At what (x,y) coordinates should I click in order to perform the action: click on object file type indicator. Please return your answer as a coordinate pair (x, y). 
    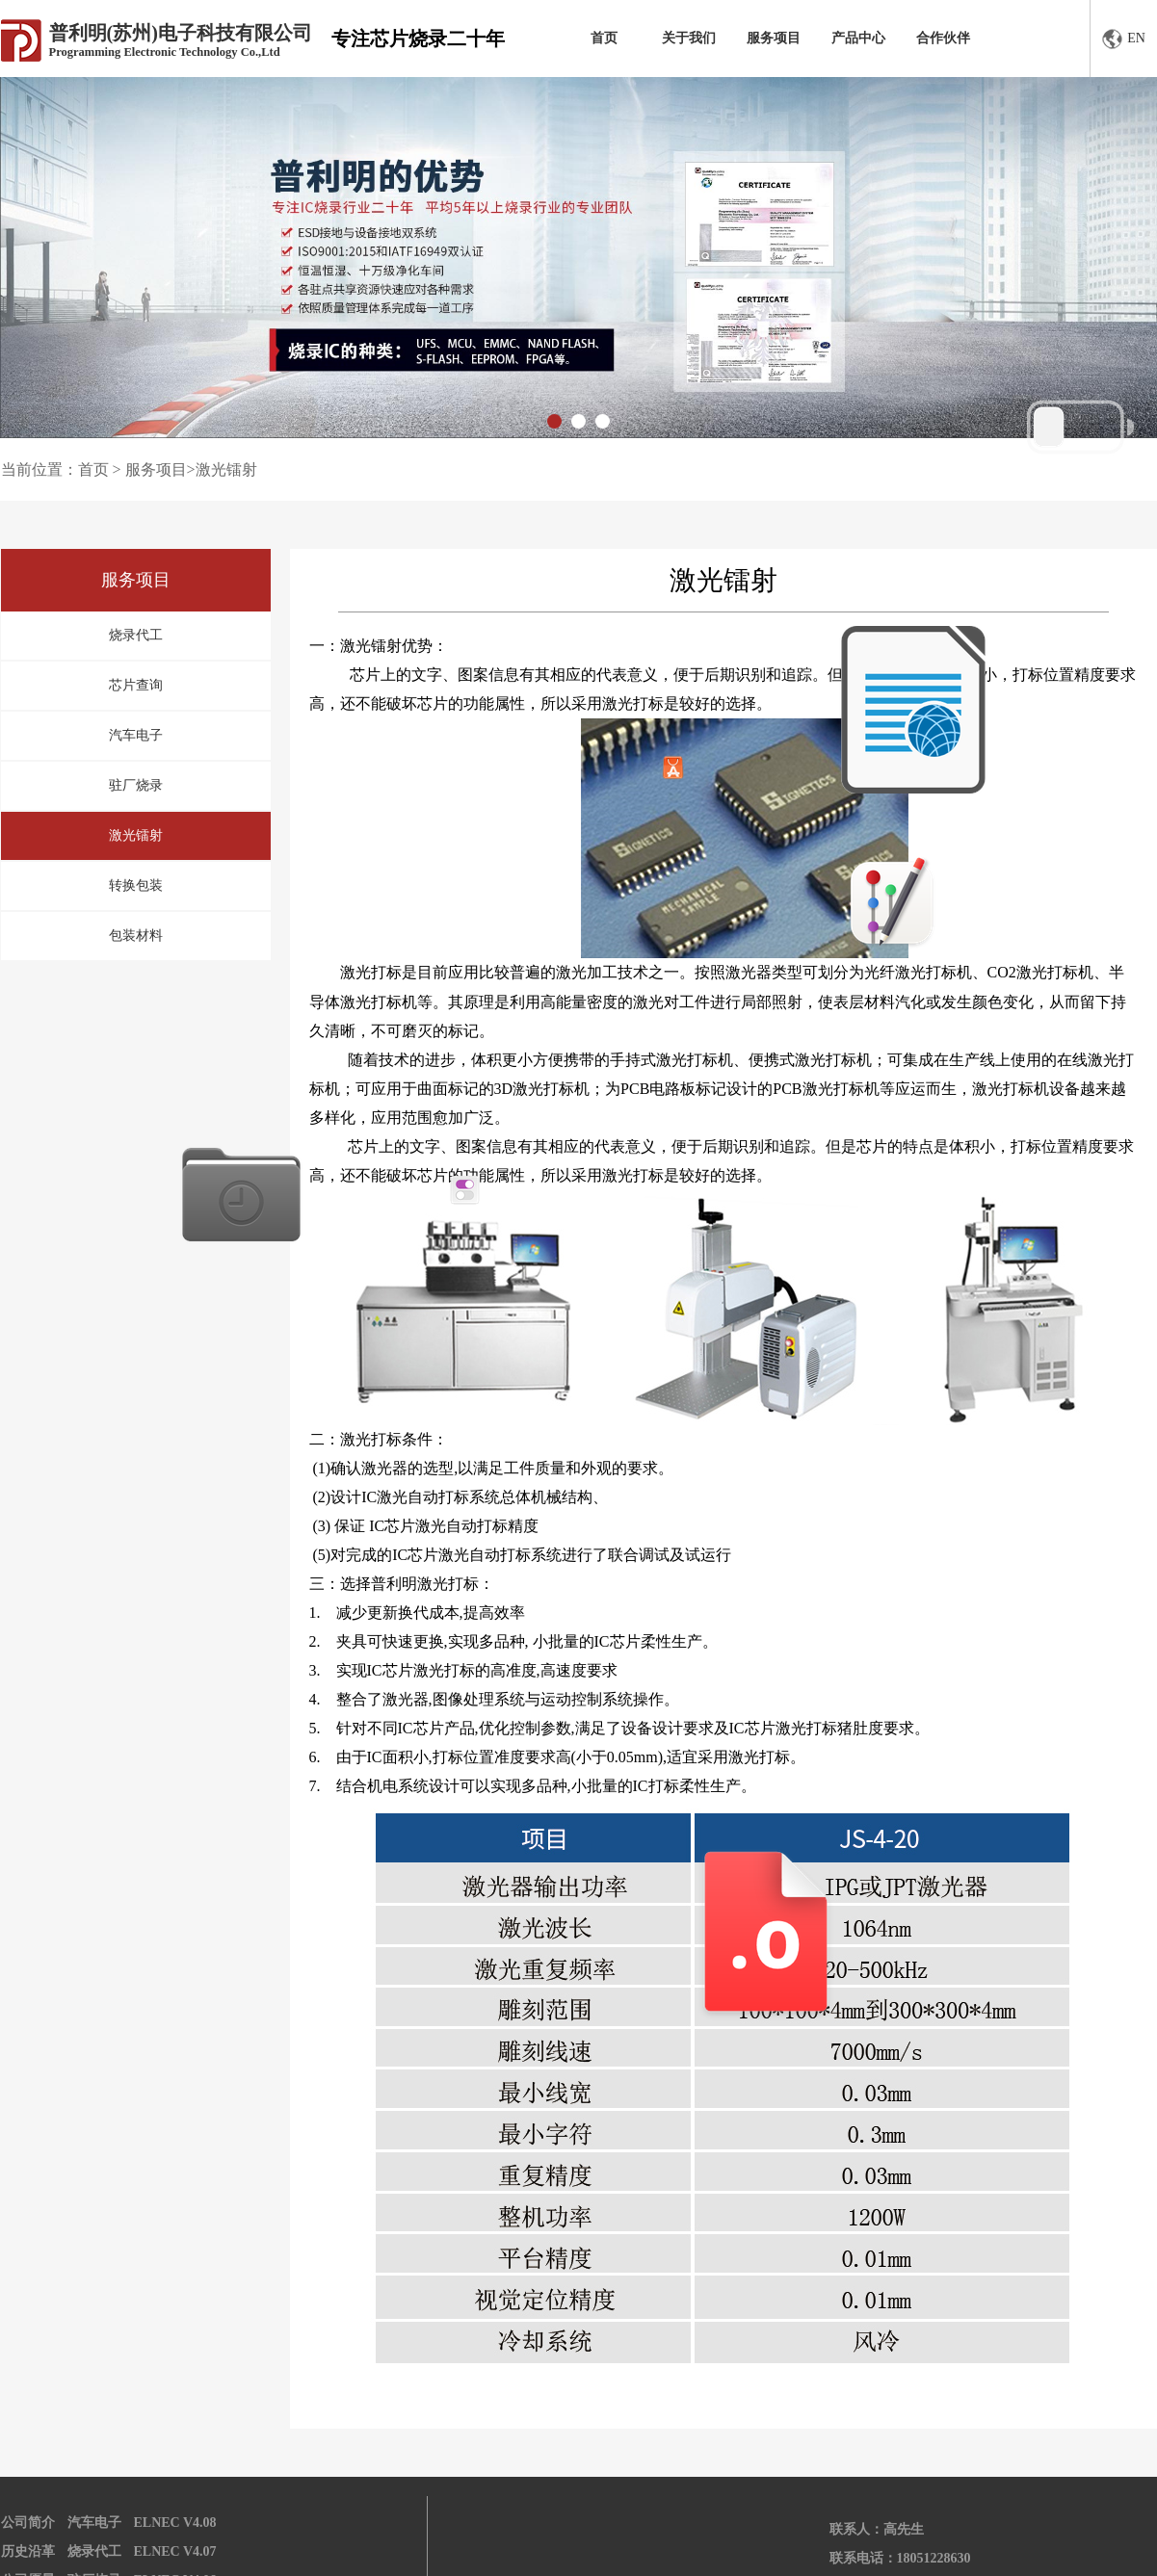
    Looking at the image, I should click on (766, 1935).